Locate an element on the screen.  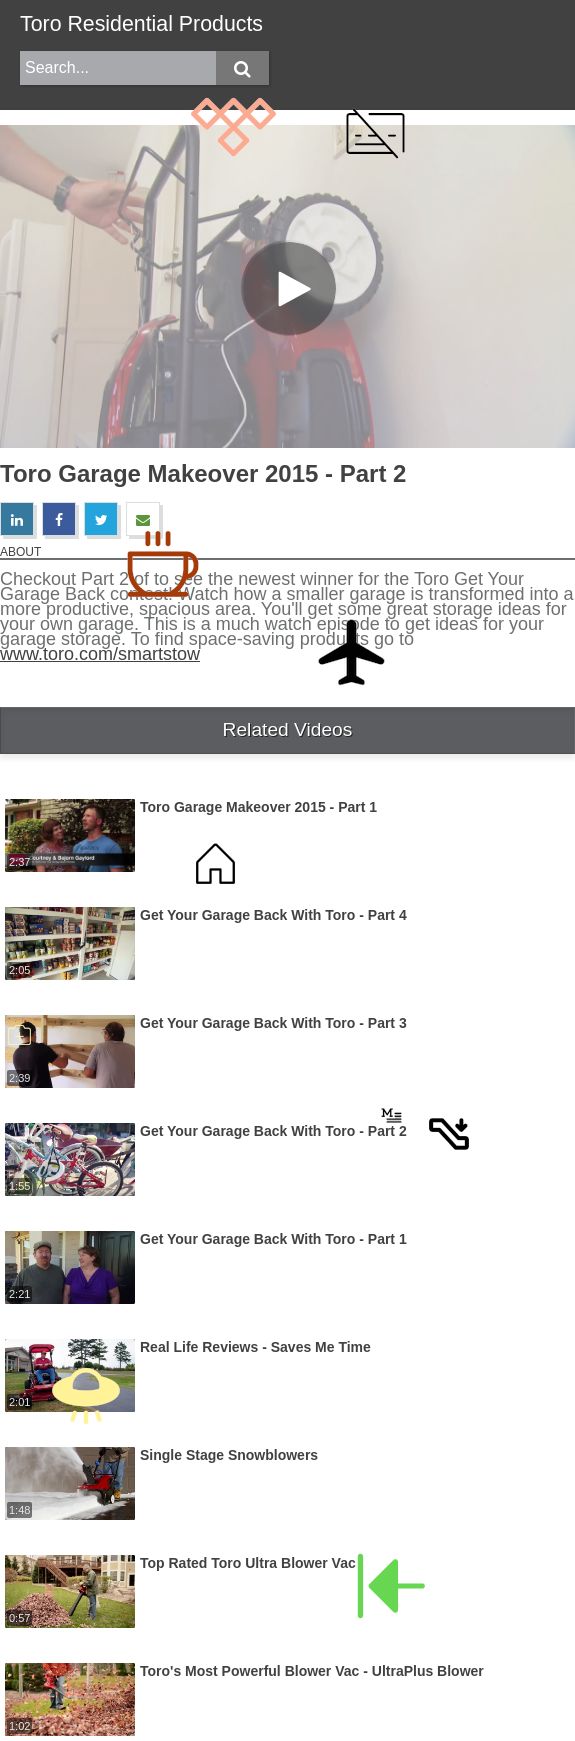
add a new photo is located at coordinates (19, 1035).